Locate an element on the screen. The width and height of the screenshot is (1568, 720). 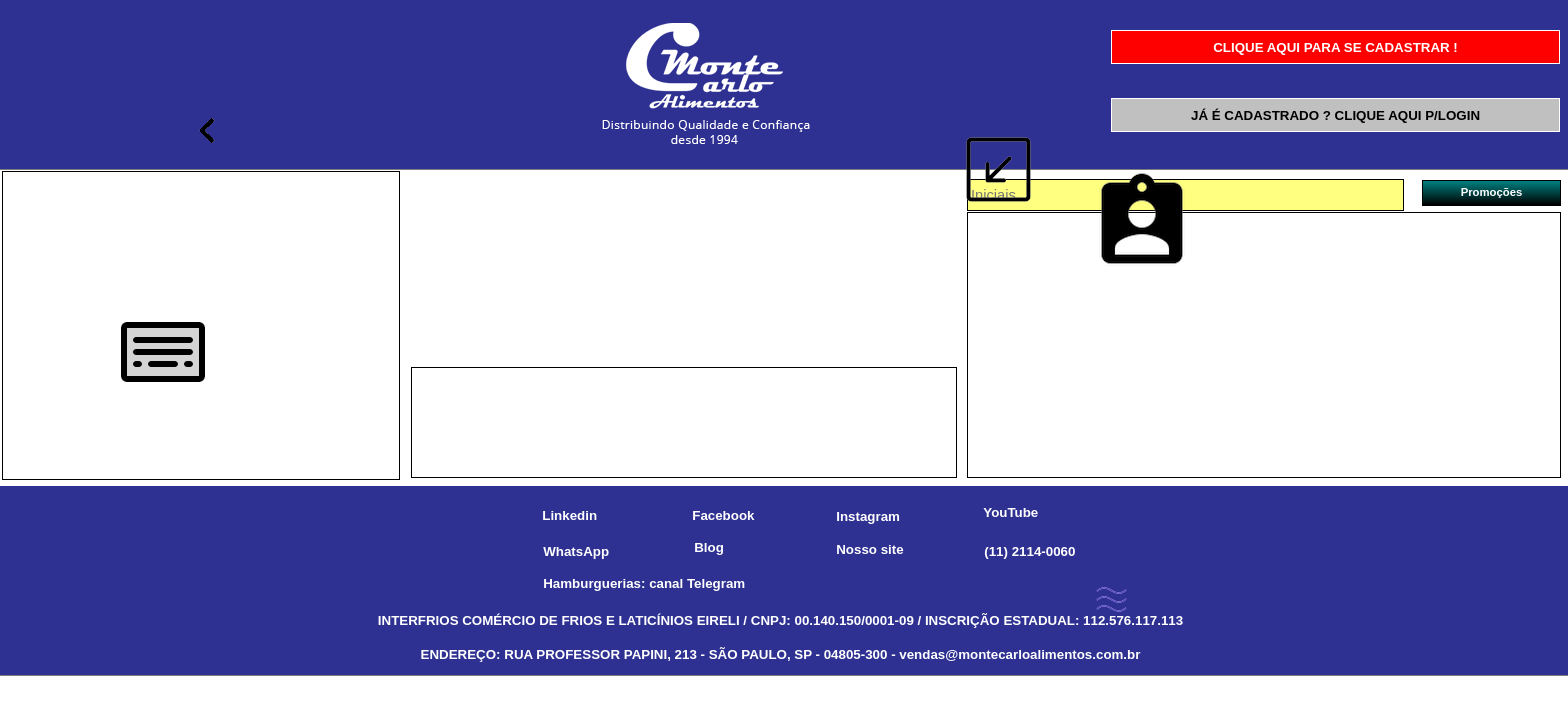
view user profile or account details is located at coordinates (1142, 223).